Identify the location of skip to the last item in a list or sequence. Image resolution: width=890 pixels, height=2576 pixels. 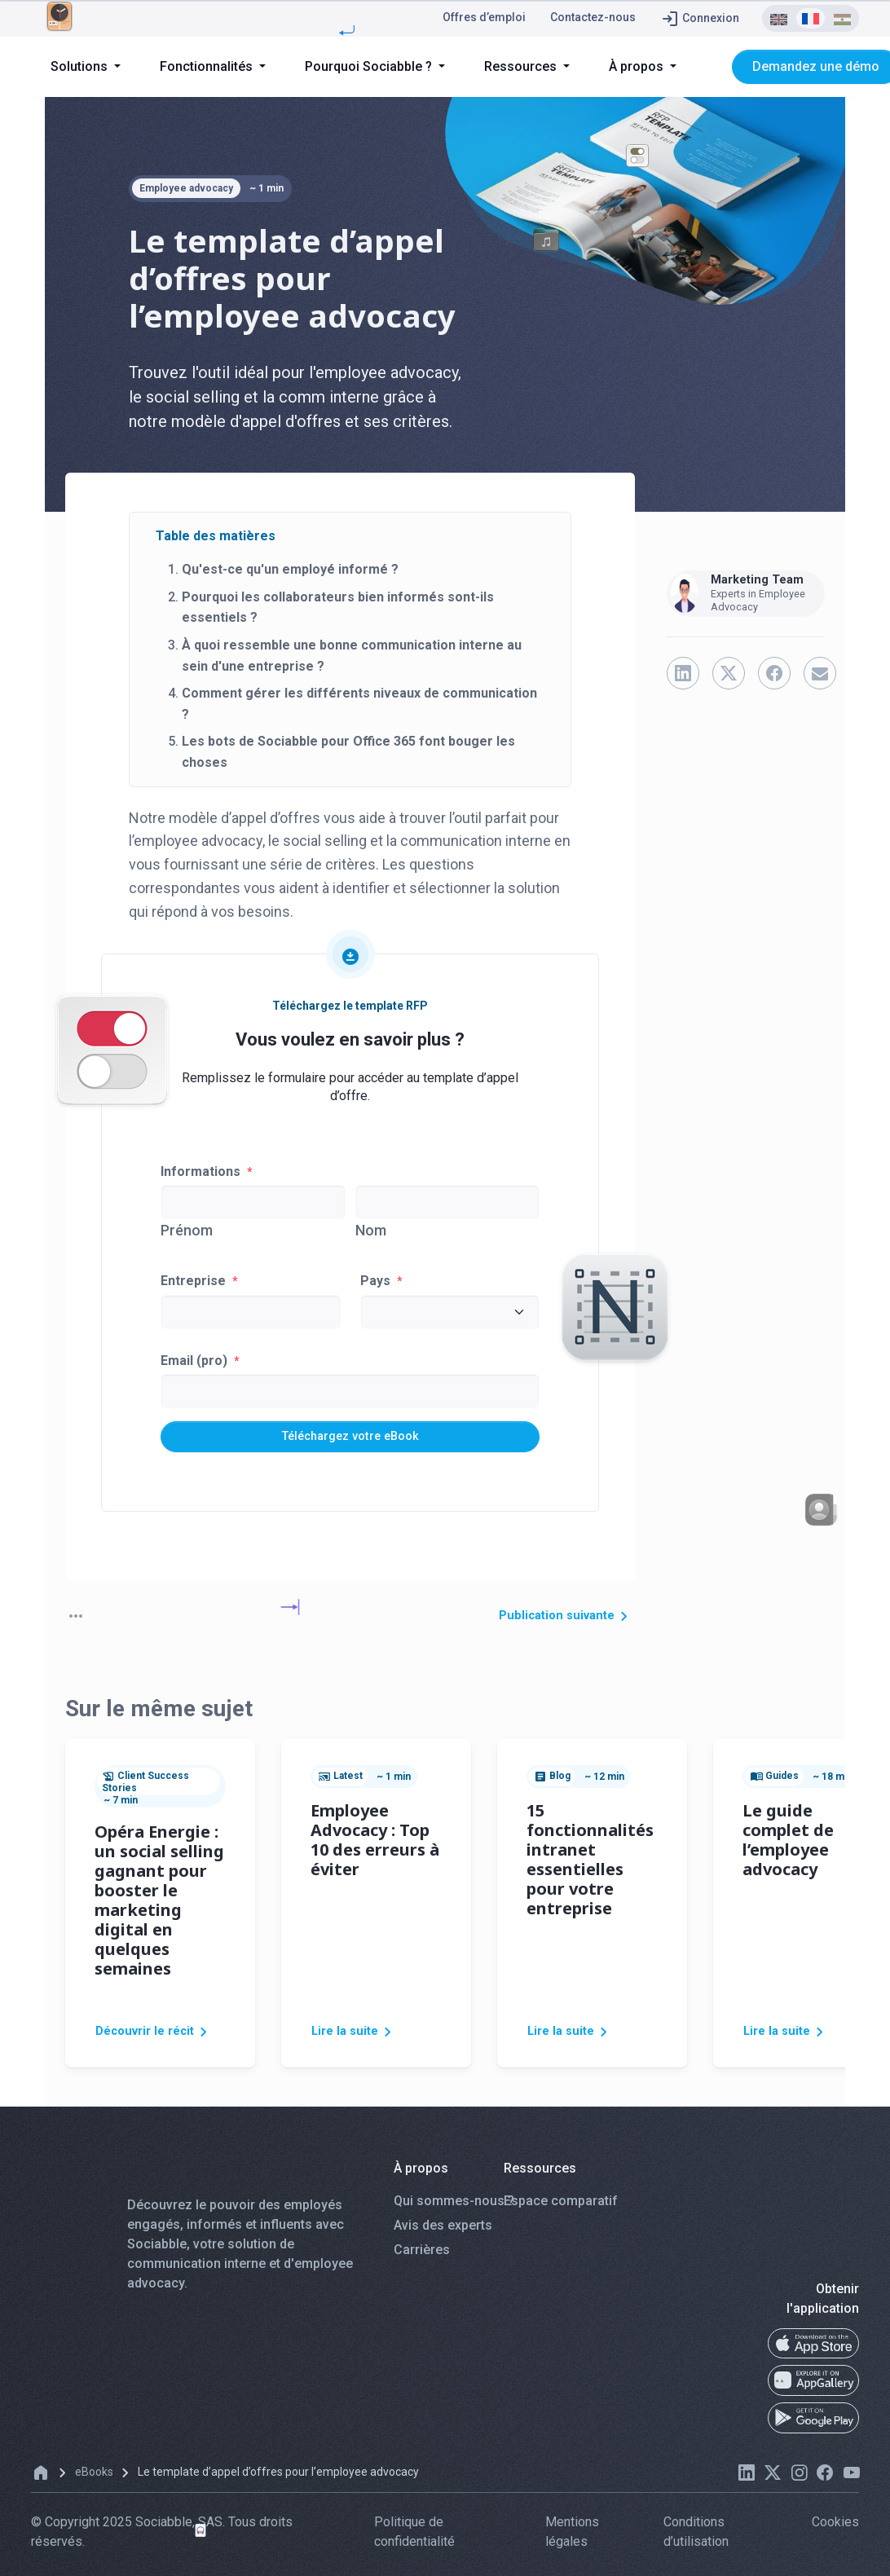
(290, 1607).